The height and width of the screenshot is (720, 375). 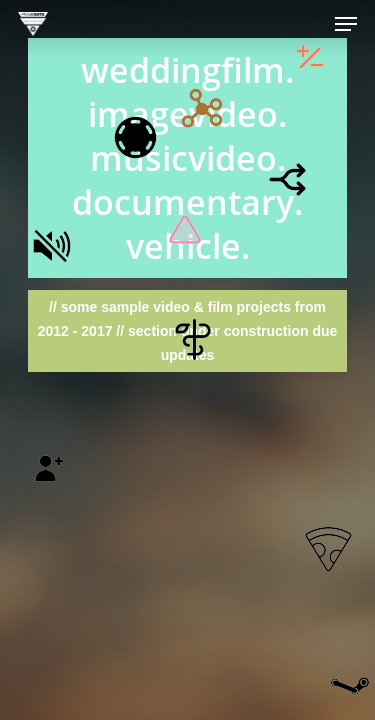 What do you see at coordinates (202, 109) in the screenshot?
I see `view network connections or relationships` at bounding box center [202, 109].